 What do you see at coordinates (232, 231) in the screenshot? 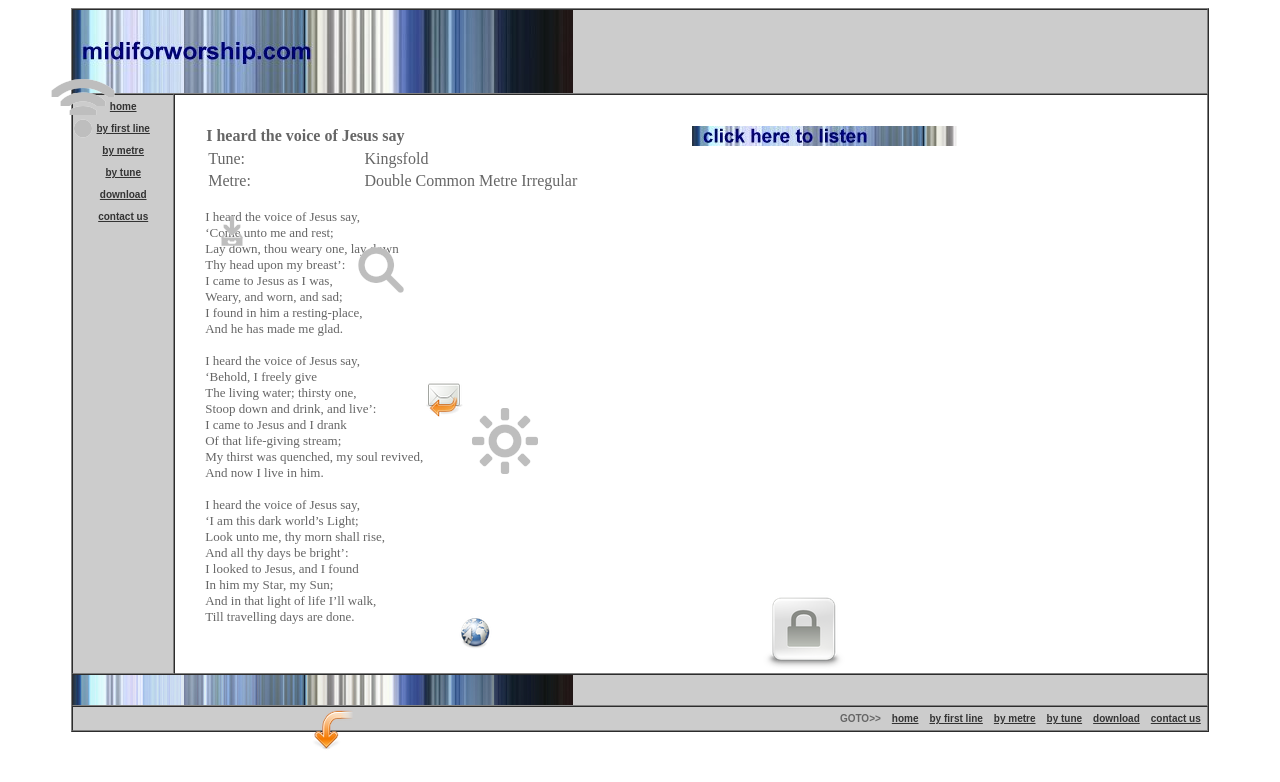
I see `save the current document` at bounding box center [232, 231].